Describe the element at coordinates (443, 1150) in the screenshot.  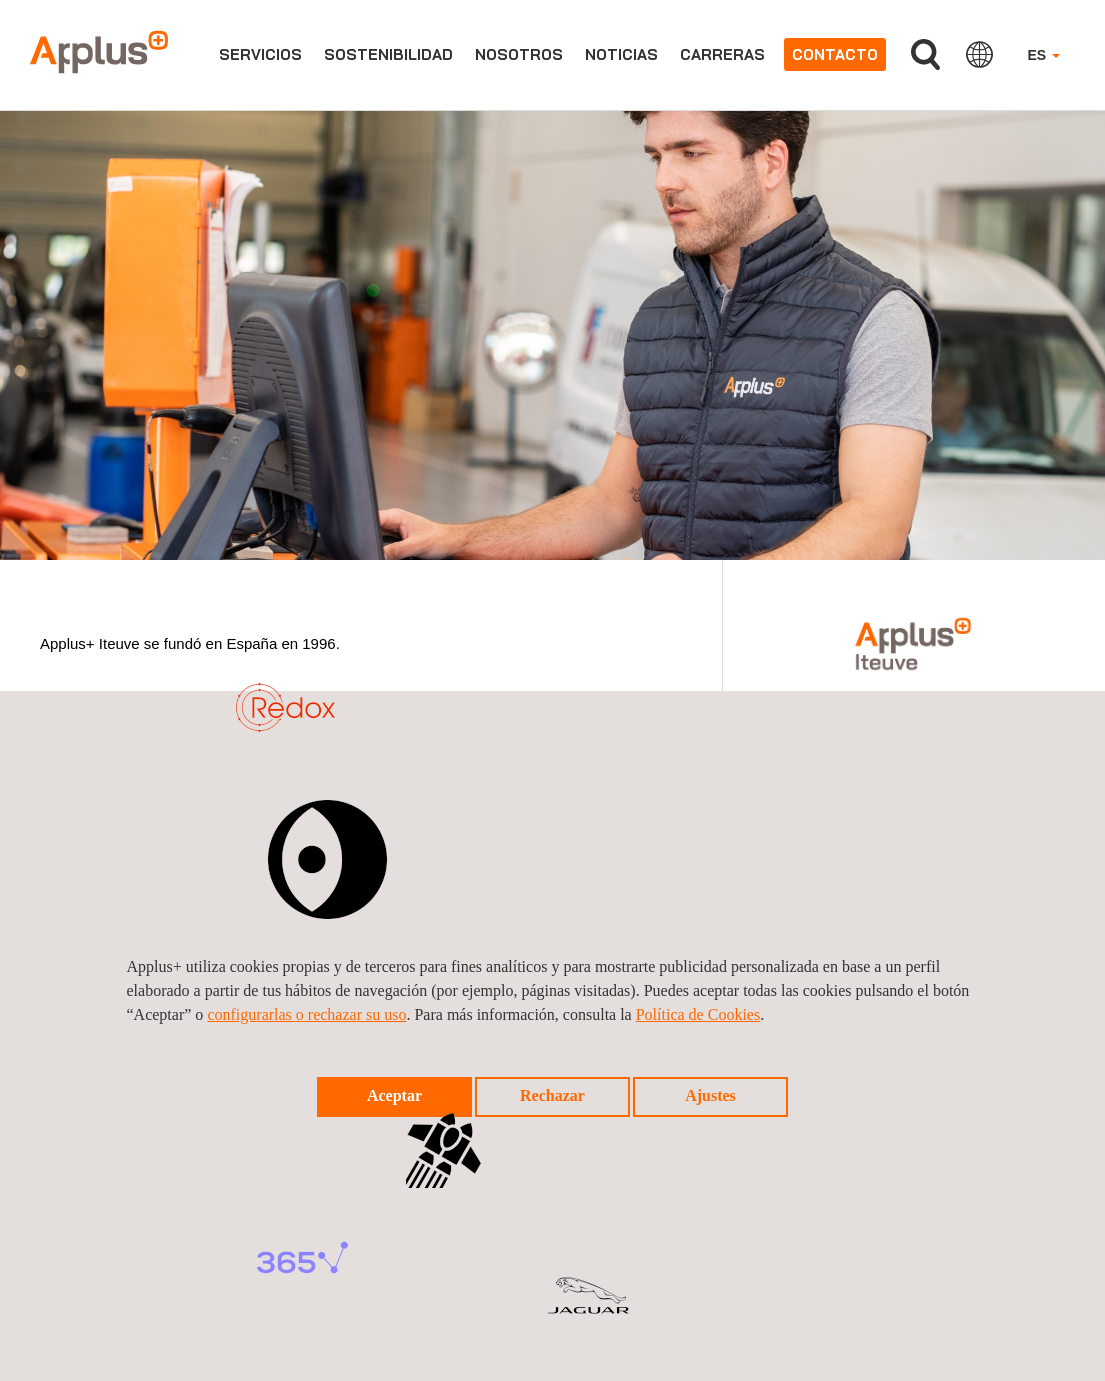
I see `jitpack package repository logo` at that location.